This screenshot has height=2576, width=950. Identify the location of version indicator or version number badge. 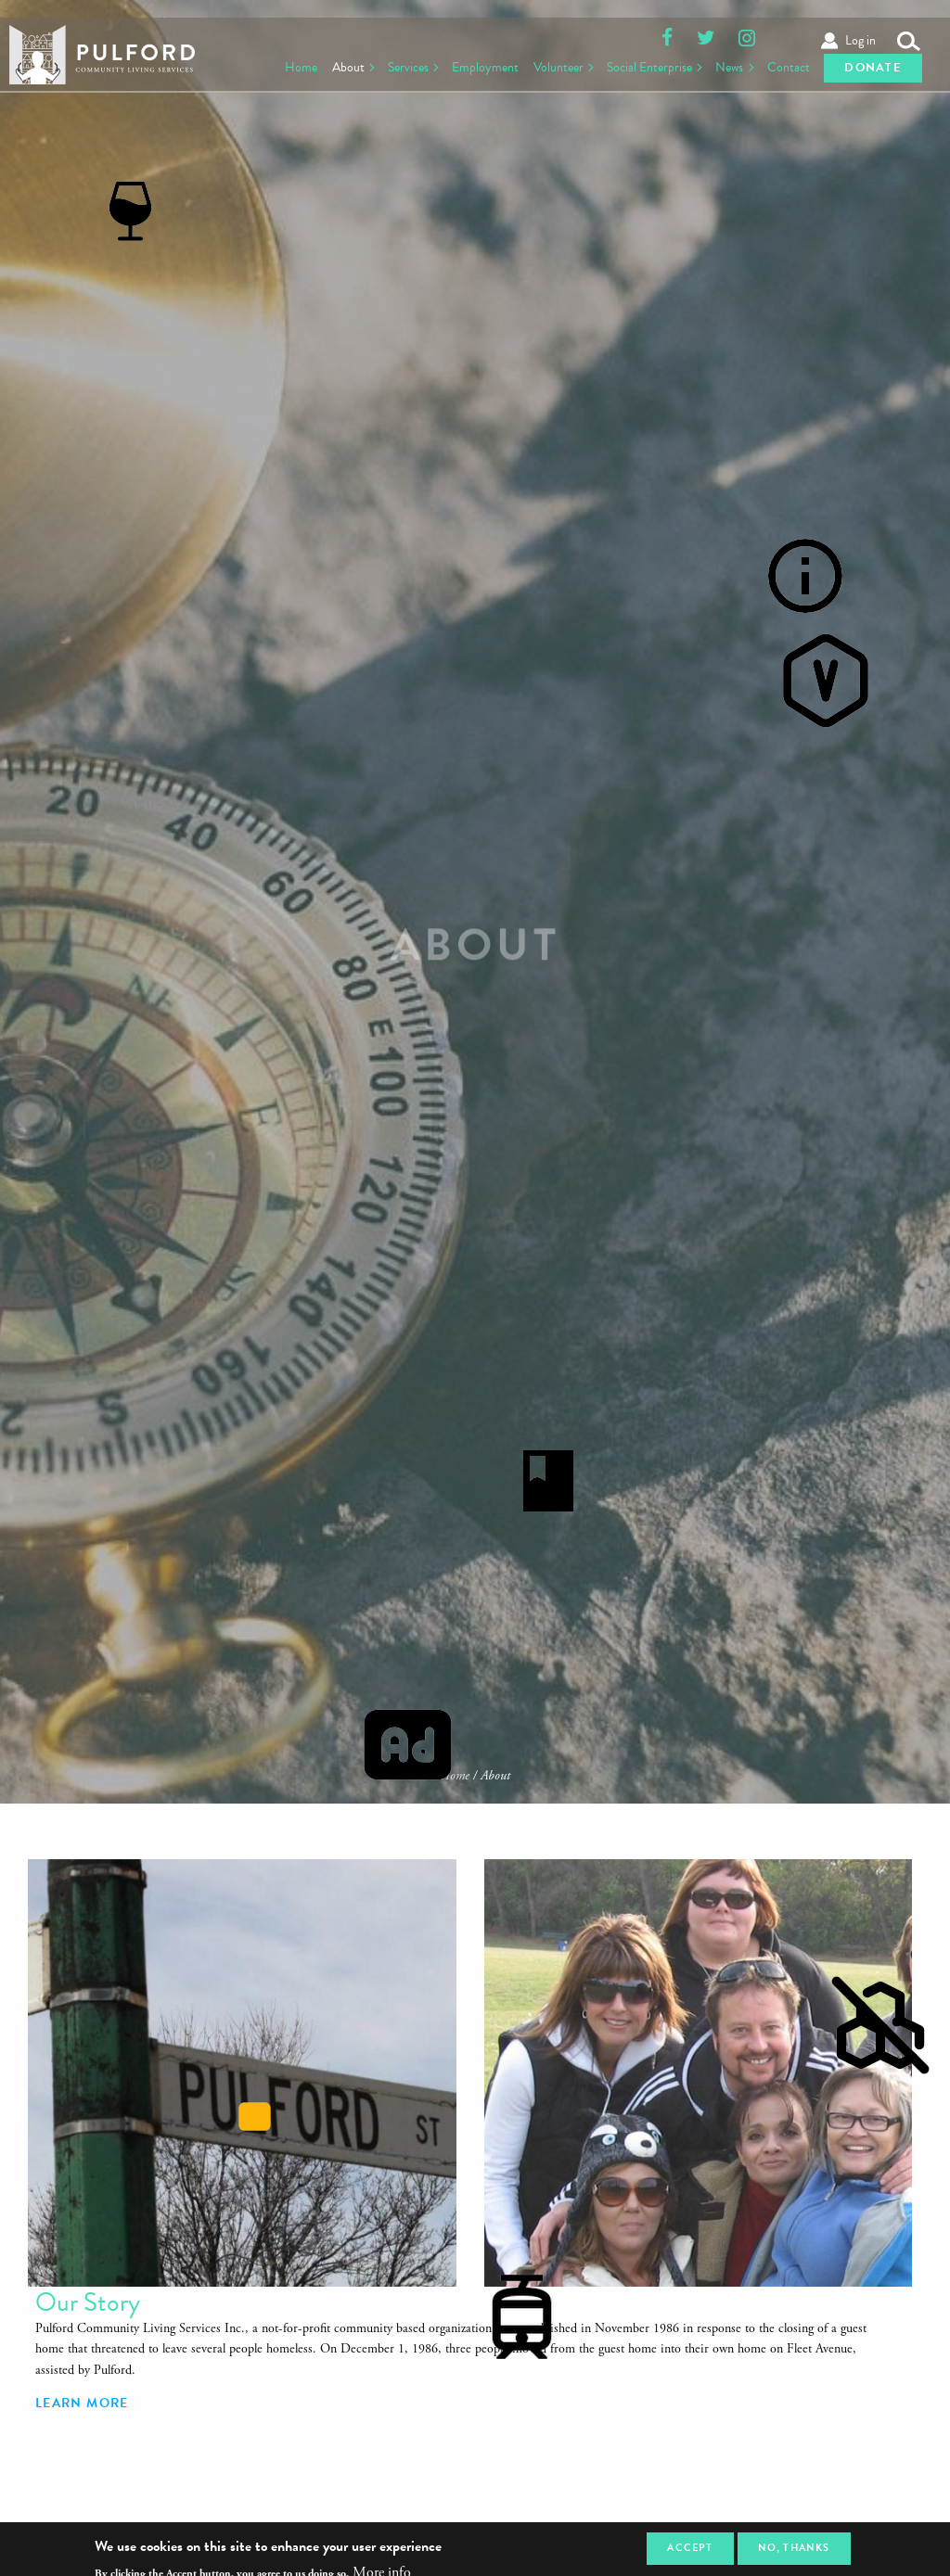
(826, 681).